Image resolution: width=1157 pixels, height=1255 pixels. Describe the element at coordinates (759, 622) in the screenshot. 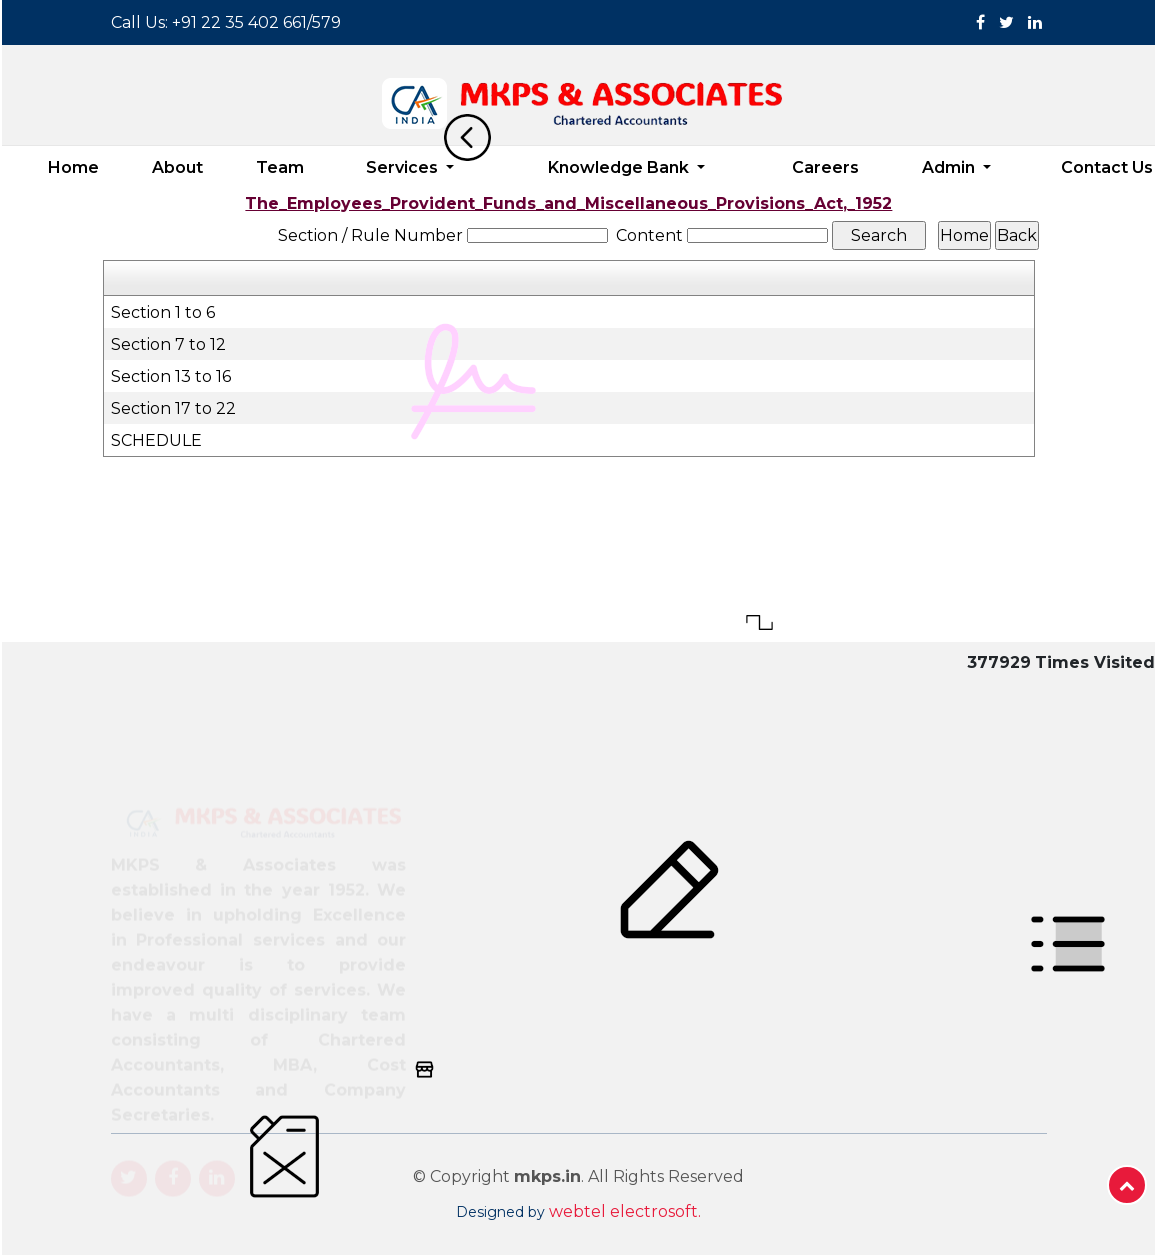

I see `toggle square wave audio signal` at that location.